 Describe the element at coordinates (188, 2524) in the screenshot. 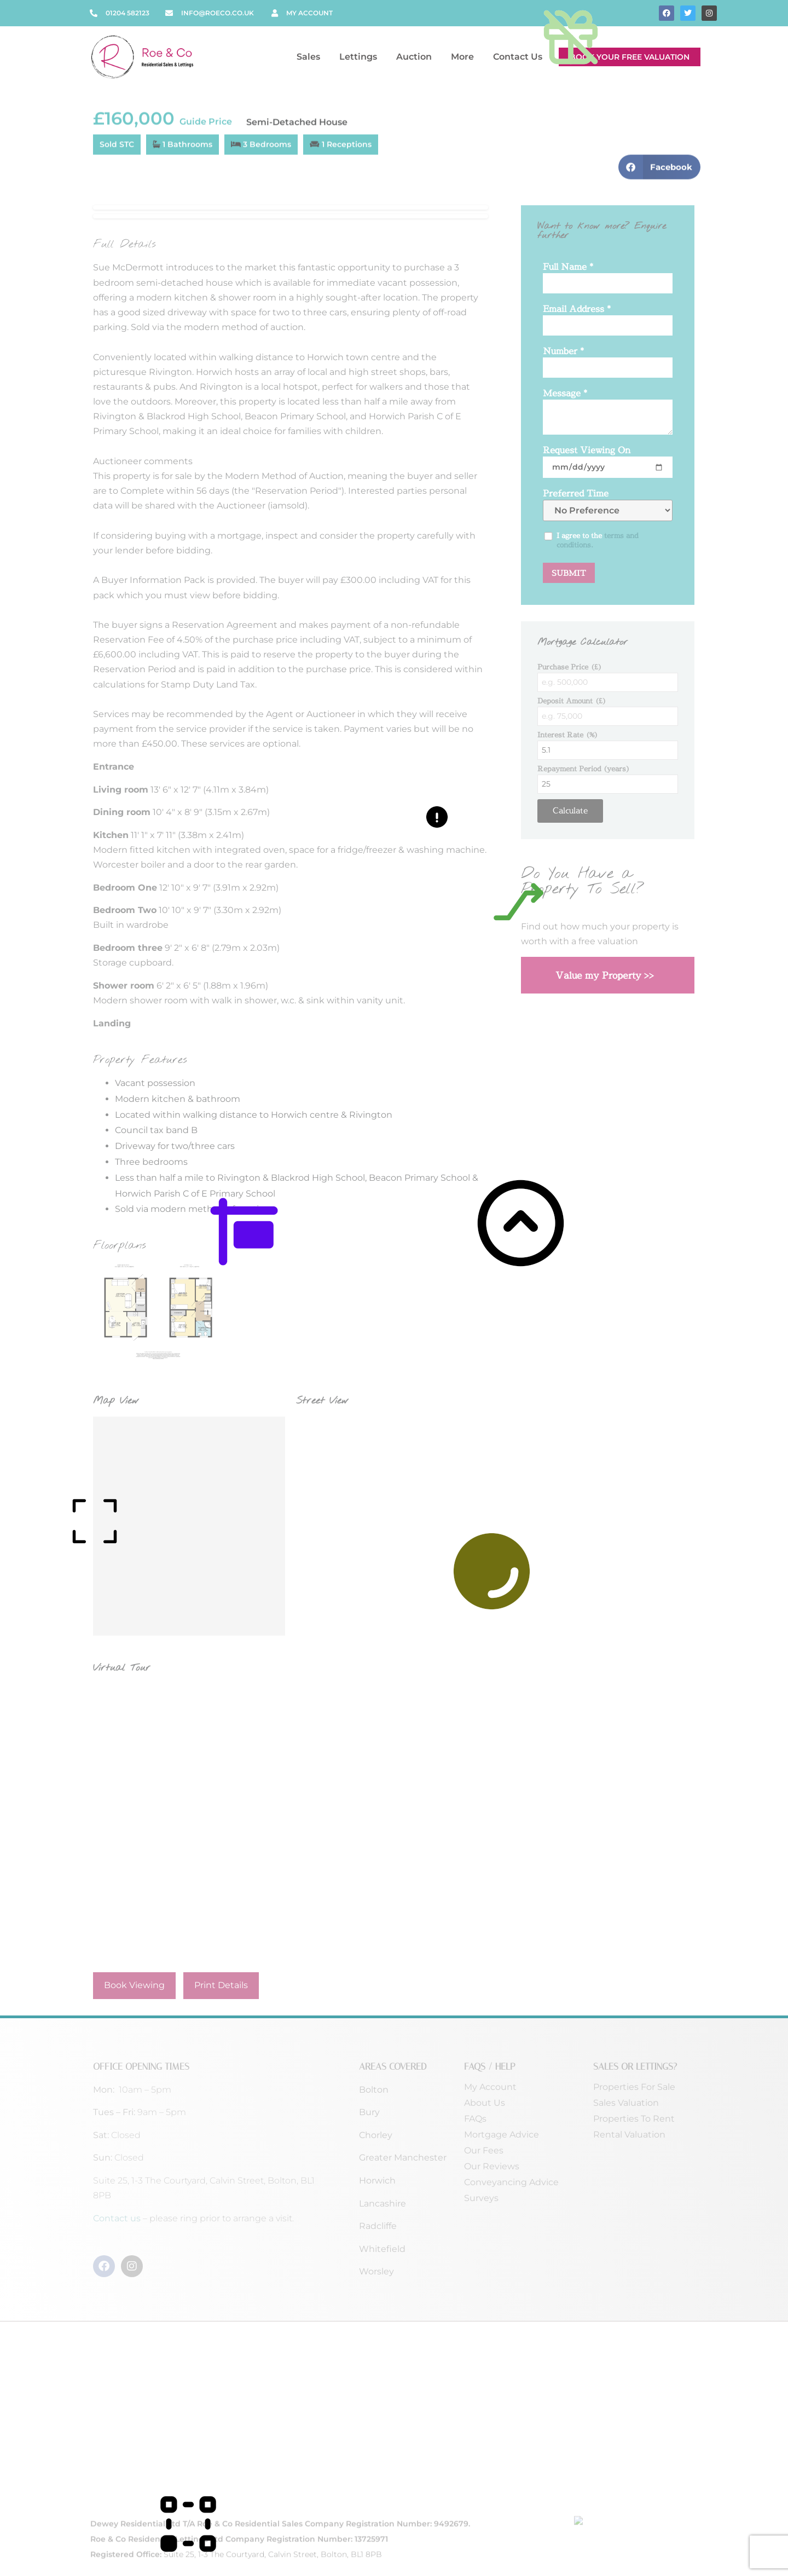

I see `set transform anchor to bottom-left corner` at that location.